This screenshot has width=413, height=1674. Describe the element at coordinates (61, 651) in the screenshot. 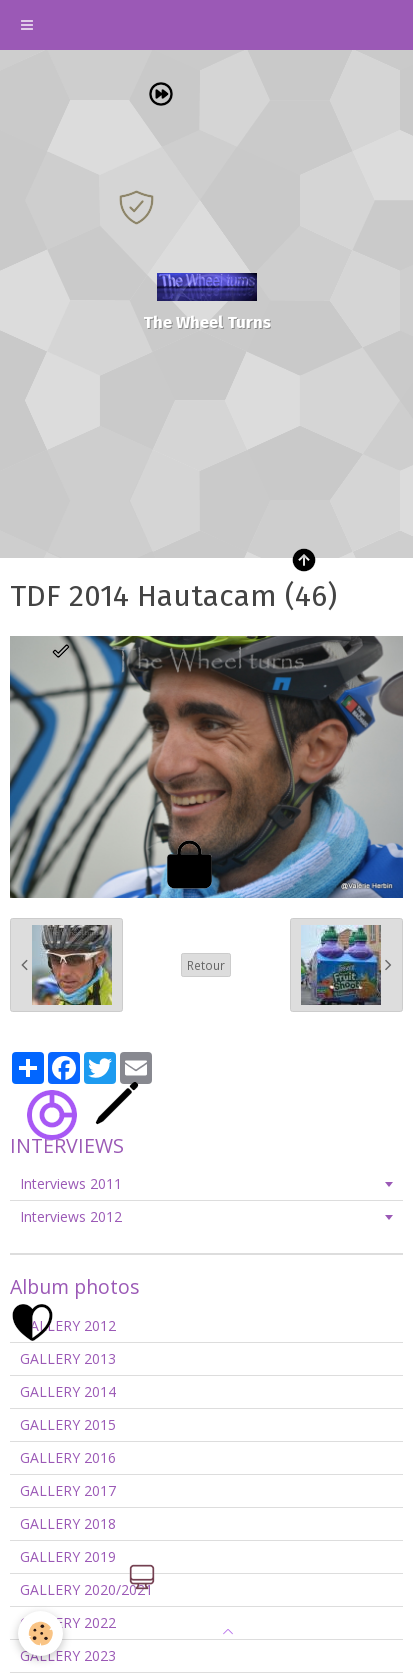

I see `task completed successfully` at that location.